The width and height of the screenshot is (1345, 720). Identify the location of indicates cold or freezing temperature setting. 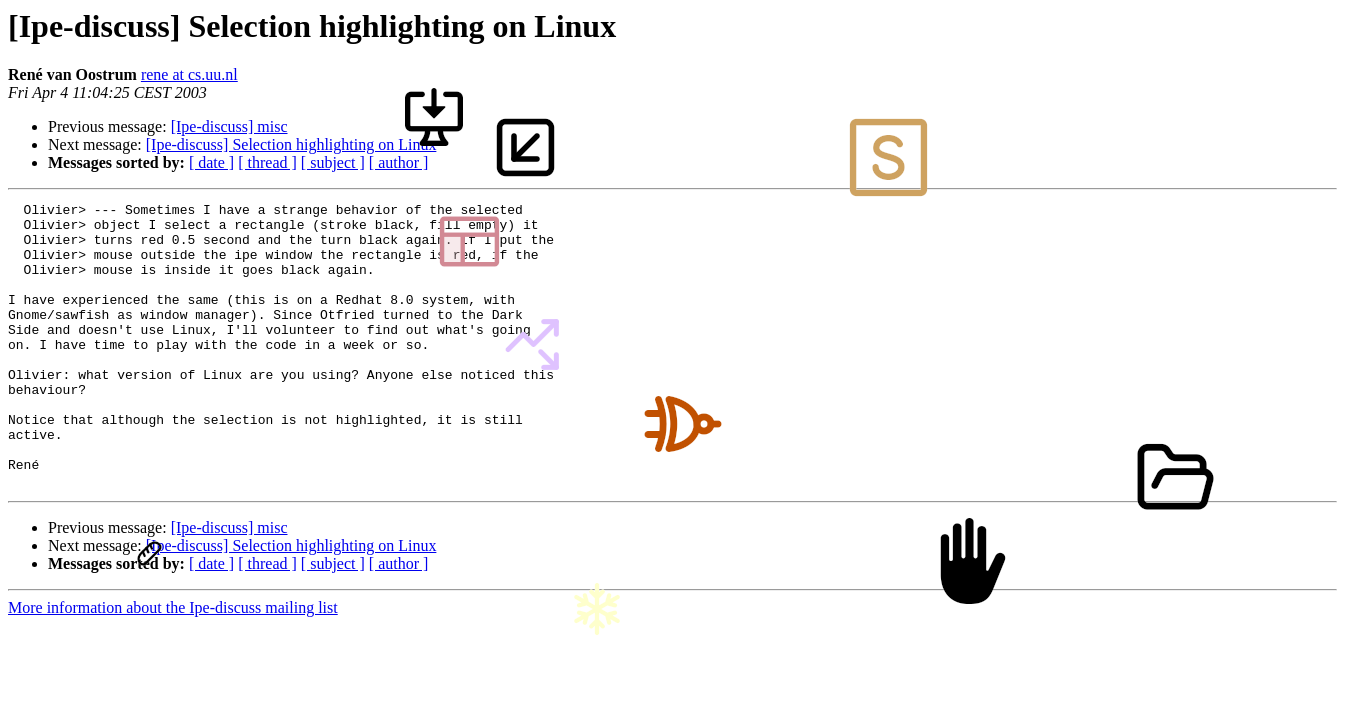
(597, 609).